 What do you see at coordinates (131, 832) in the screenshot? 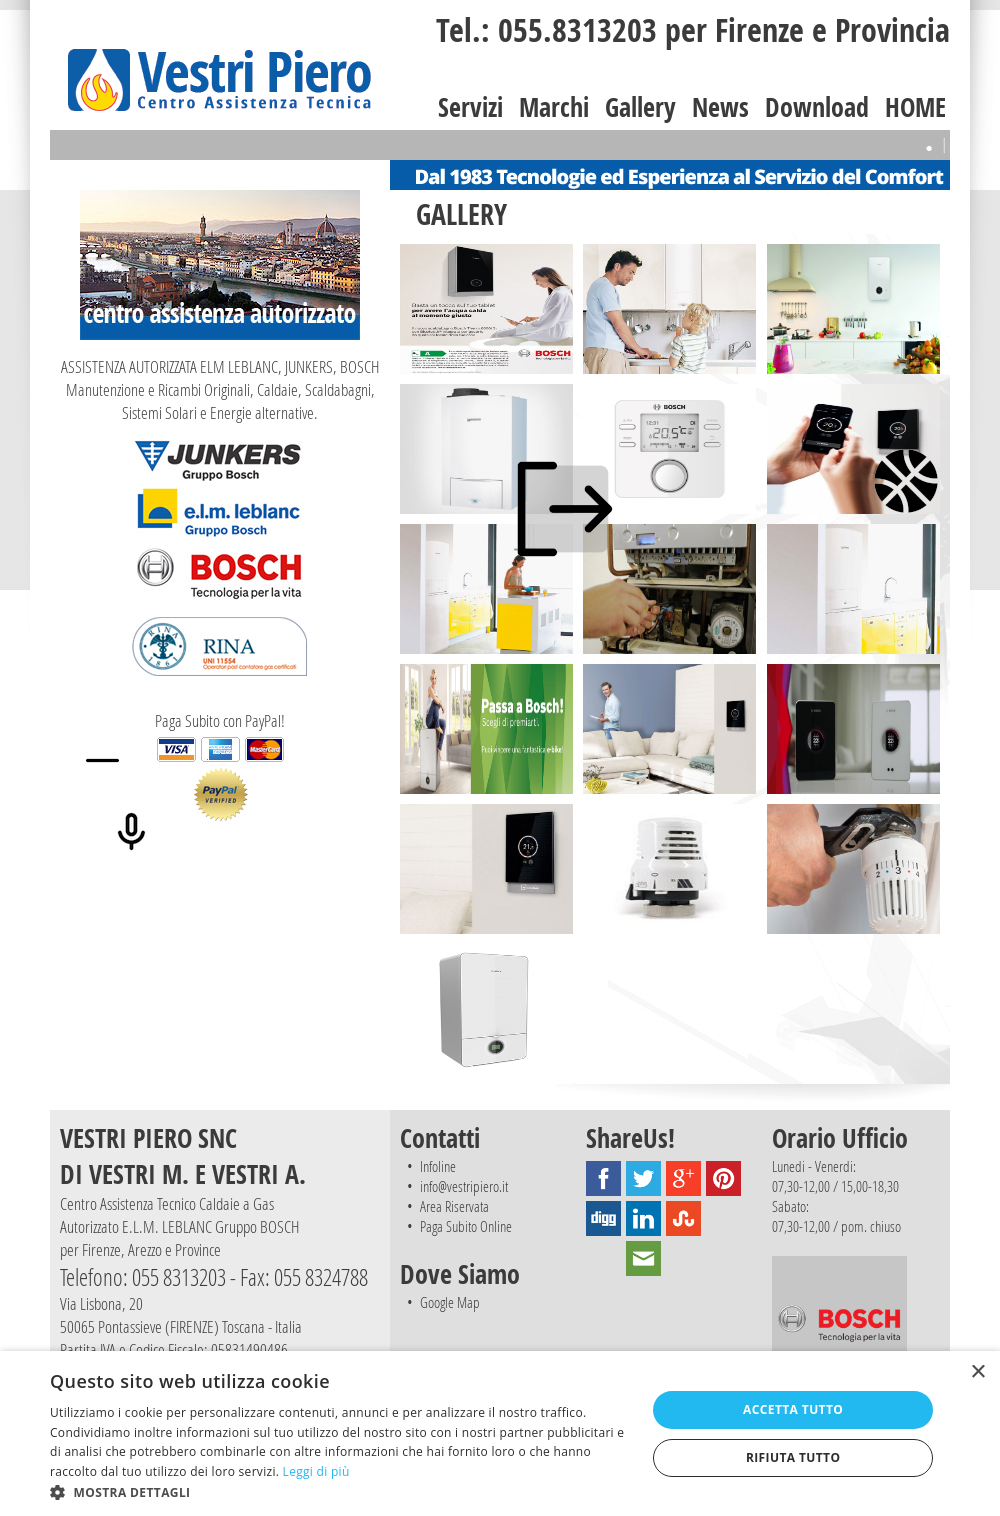
I see `tap to start voice recording` at bounding box center [131, 832].